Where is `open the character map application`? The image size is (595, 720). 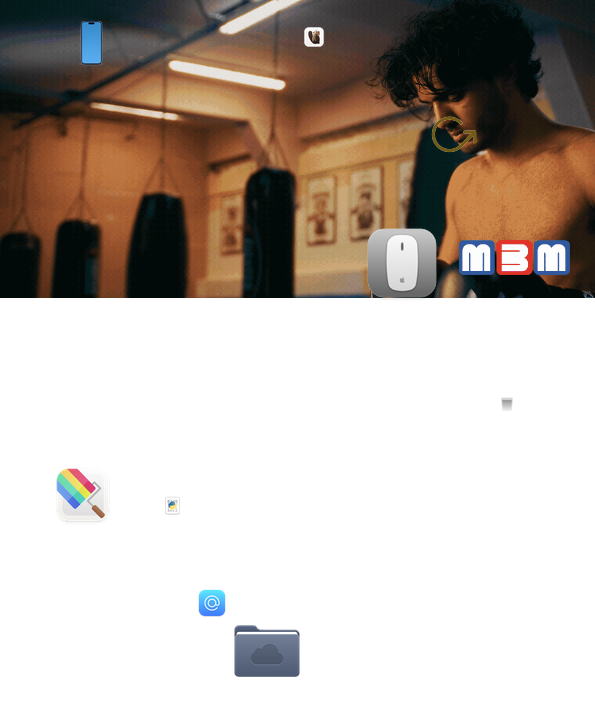 open the character map application is located at coordinates (212, 603).